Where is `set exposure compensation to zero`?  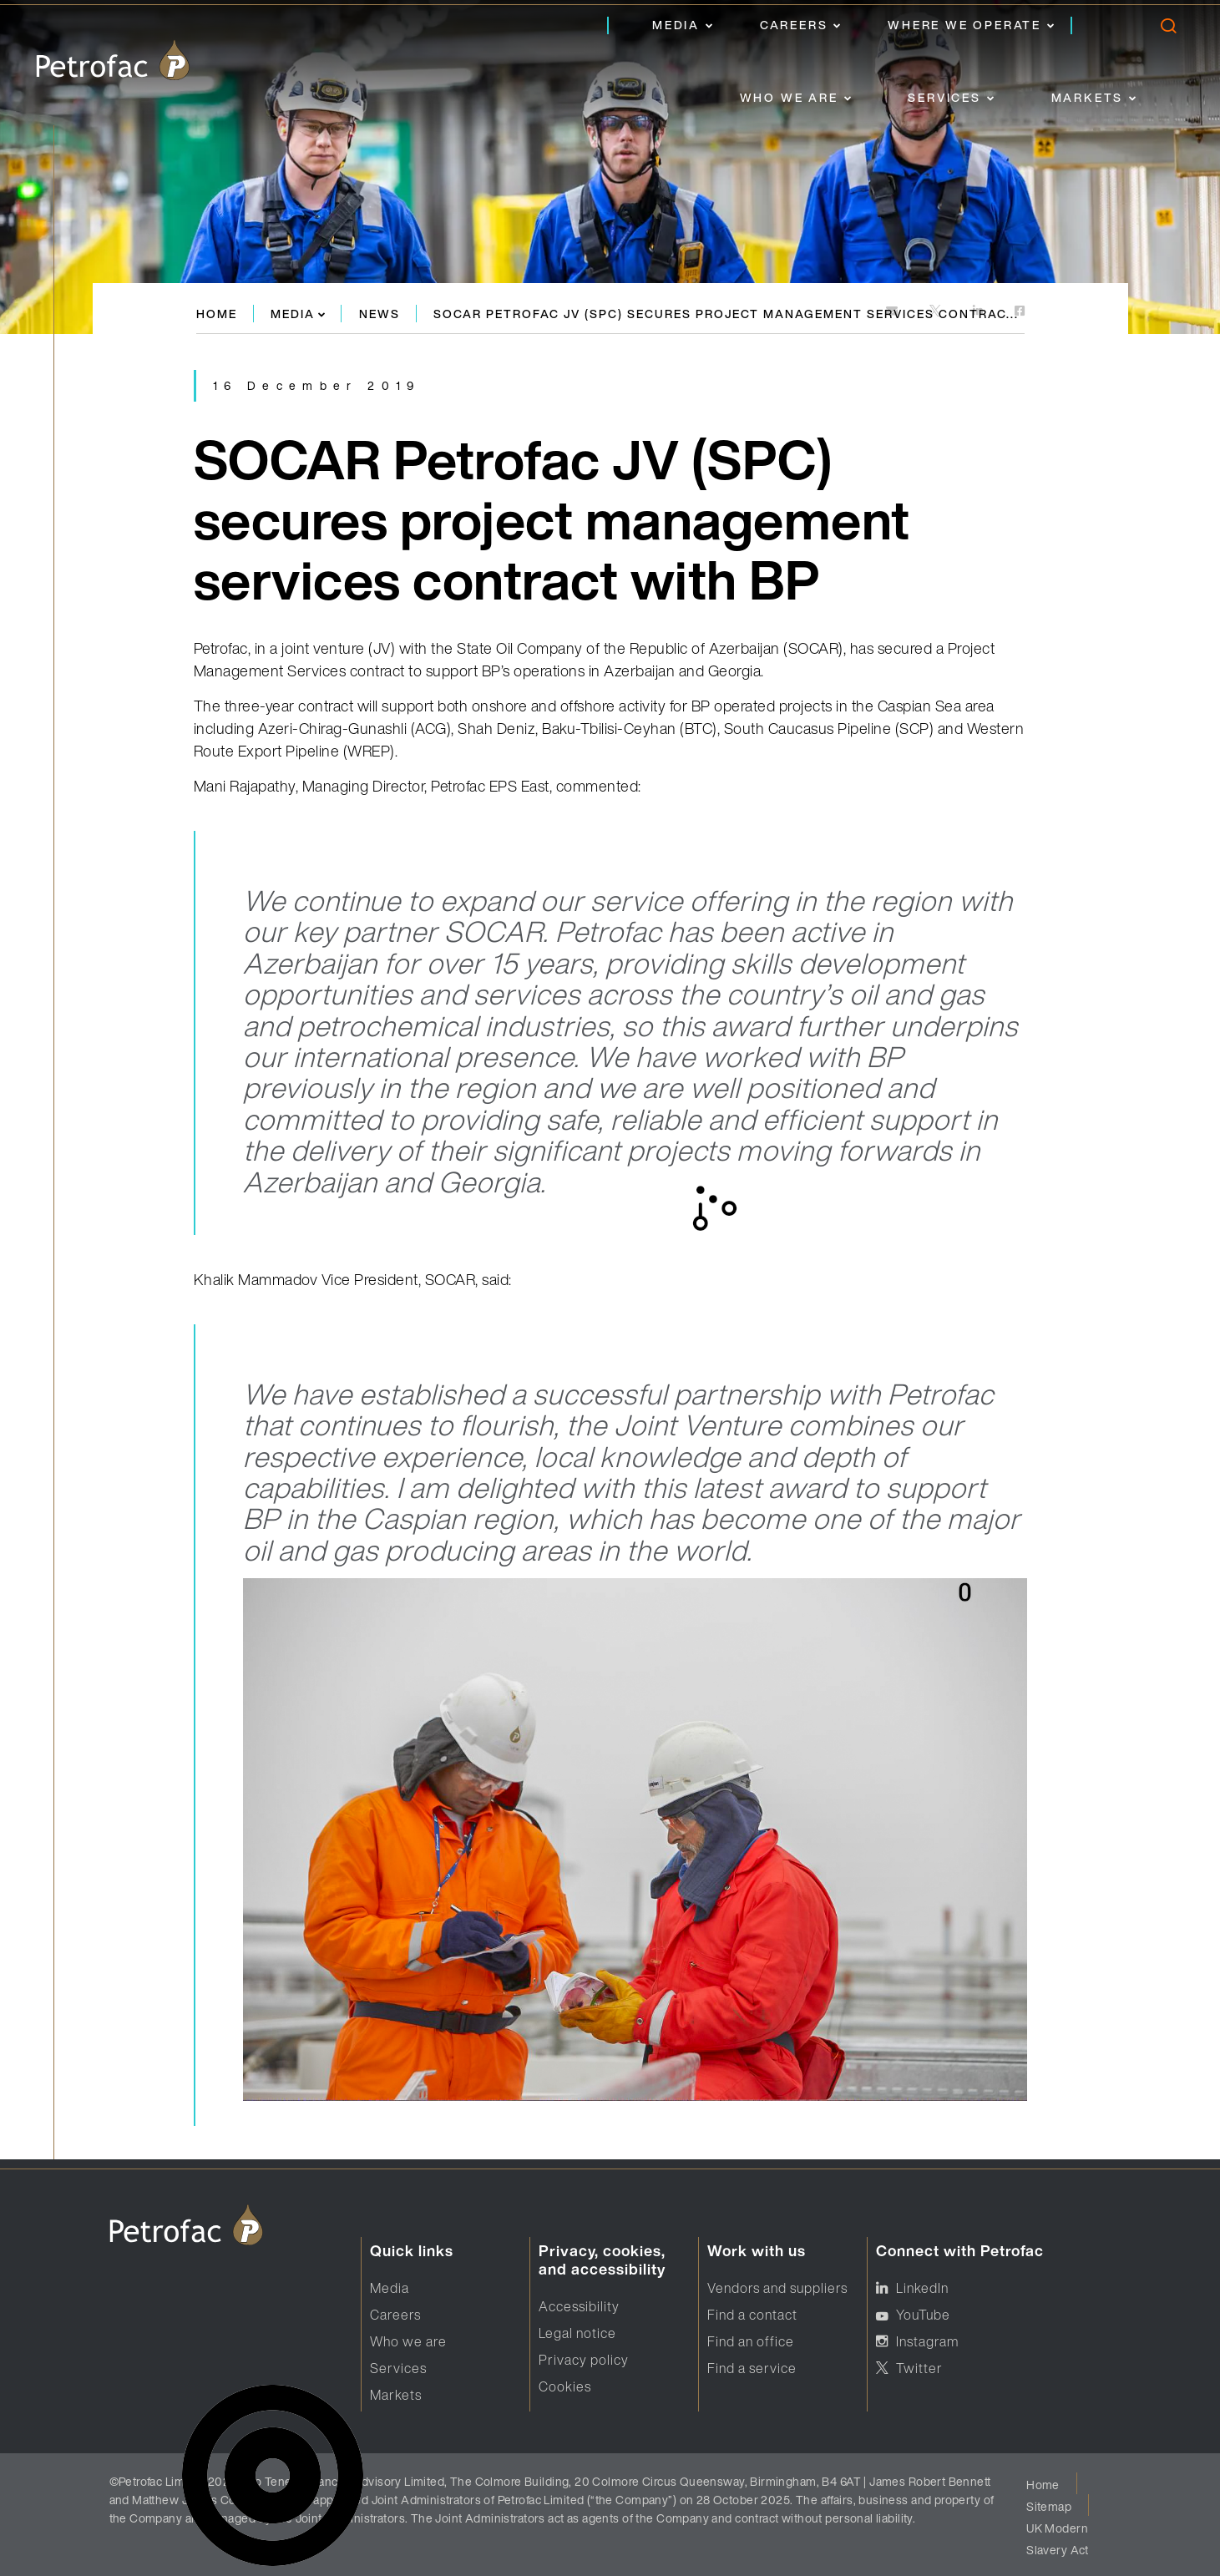
set exposure compensation to zero is located at coordinates (964, 1592).